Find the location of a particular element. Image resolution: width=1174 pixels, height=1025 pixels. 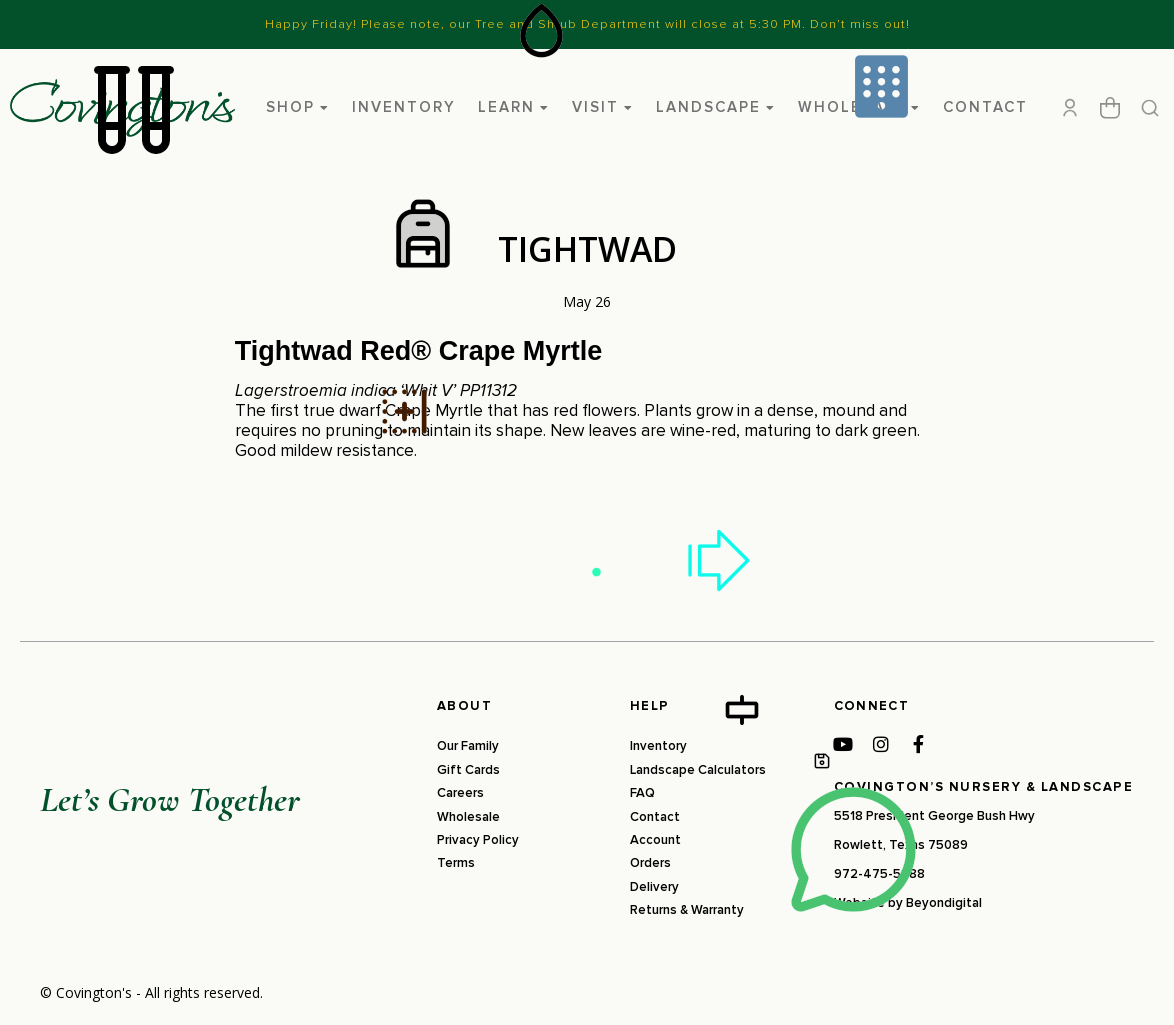

save current file or document is located at coordinates (822, 761).